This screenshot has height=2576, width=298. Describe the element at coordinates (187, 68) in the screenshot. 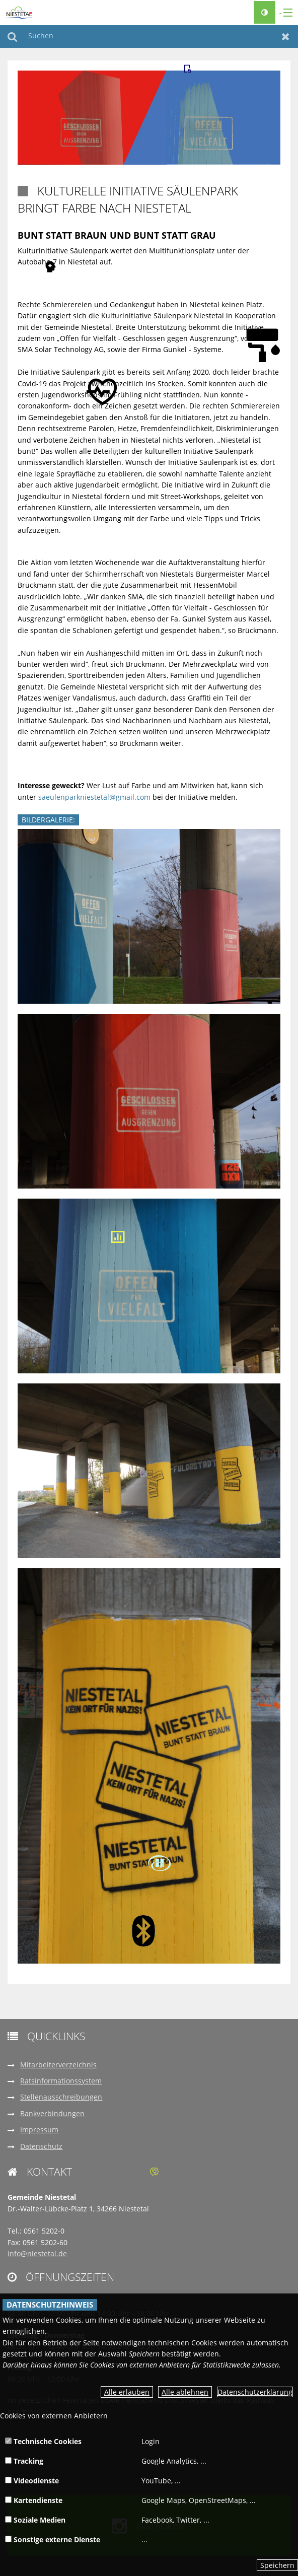

I see `indicates device is locked or secured` at that location.